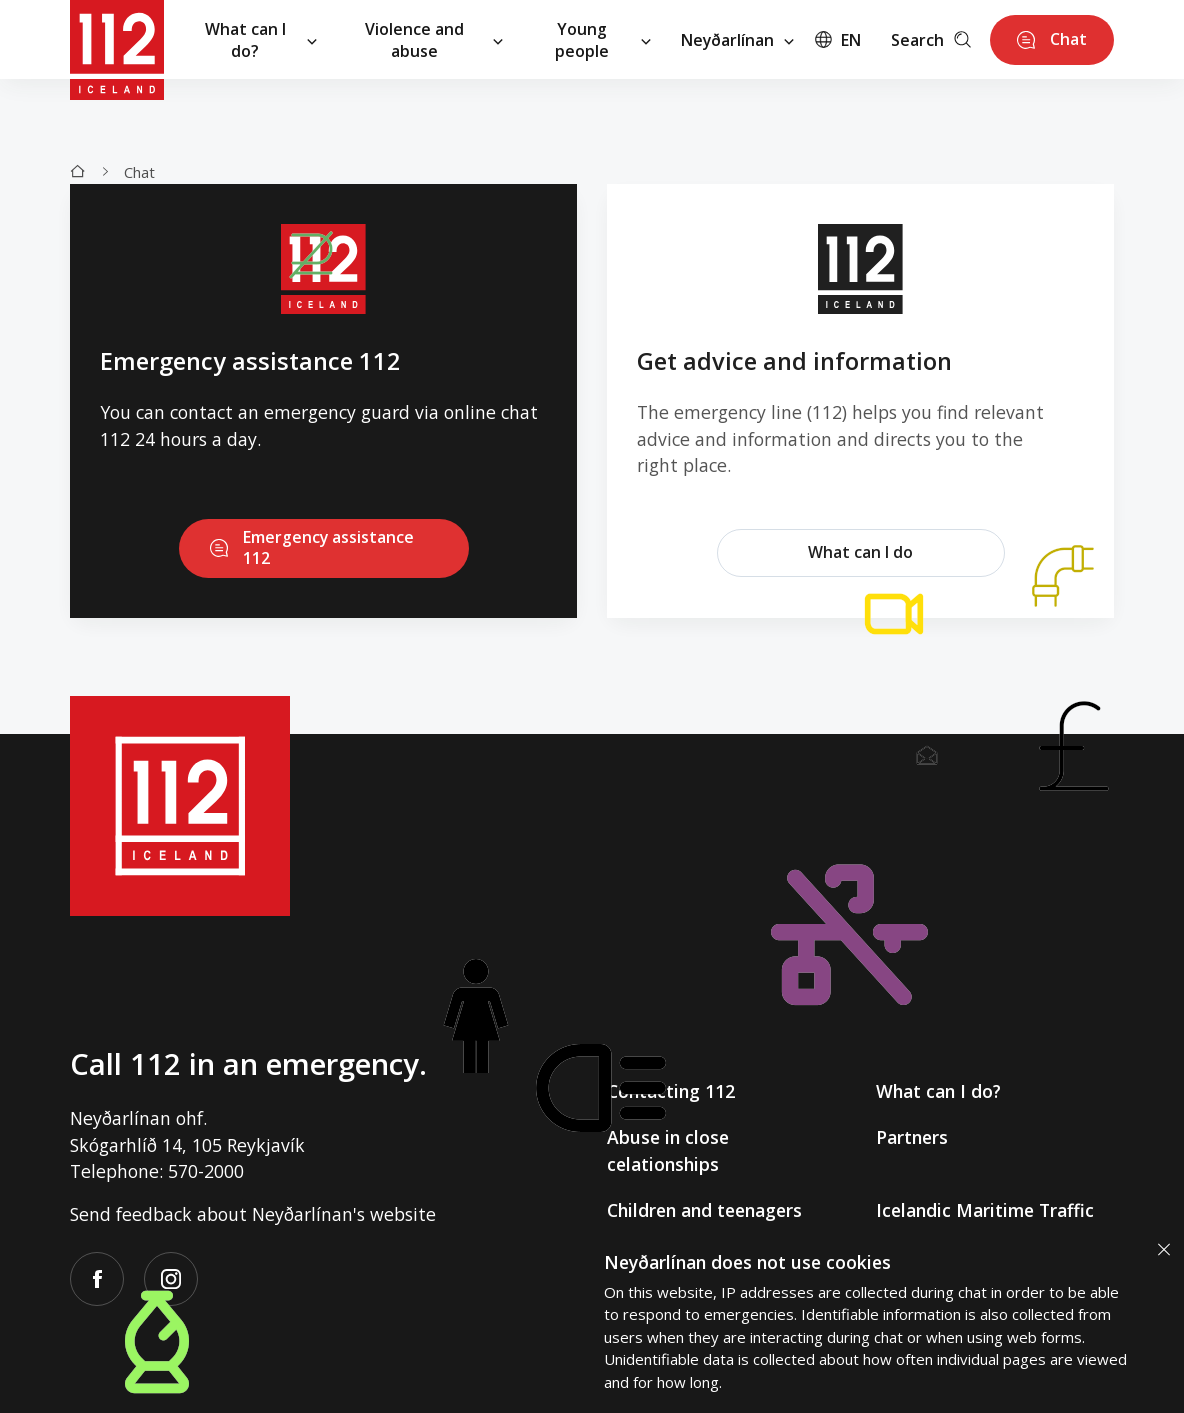 This screenshot has height=1413, width=1184. Describe the element at coordinates (849, 937) in the screenshot. I see `network connection unavailable` at that location.